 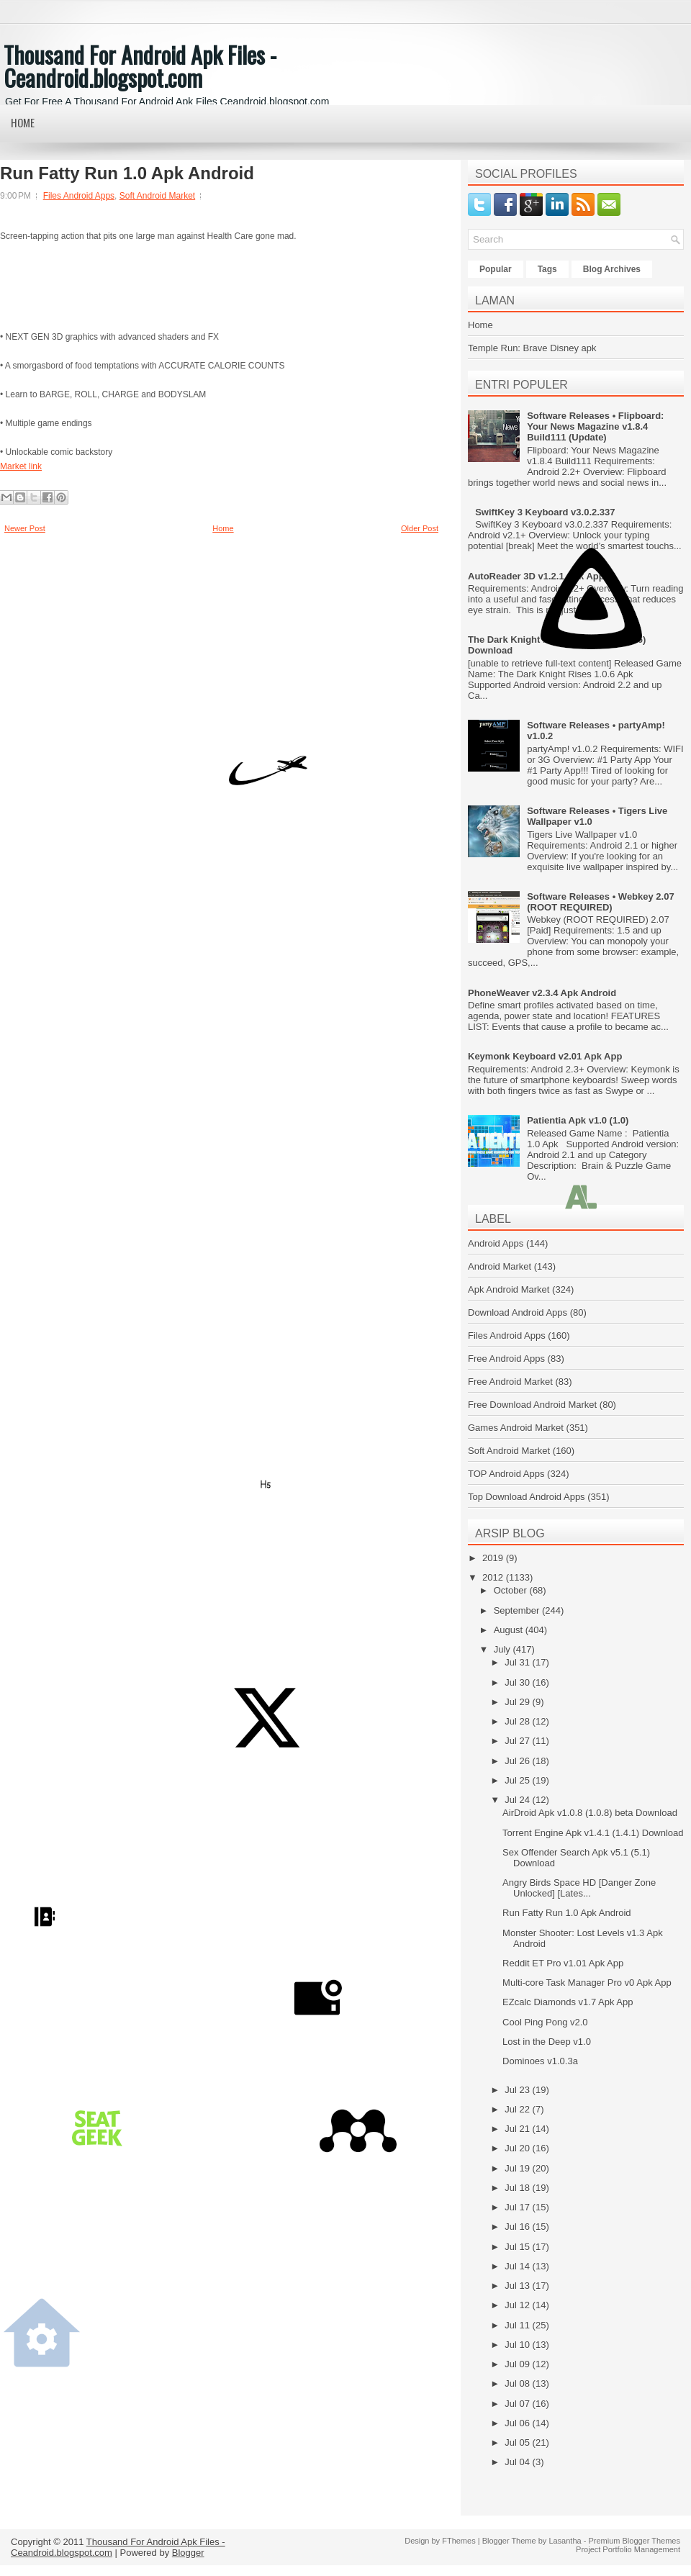 What do you see at coordinates (581, 1197) in the screenshot?
I see `open AniList app or website` at bounding box center [581, 1197].